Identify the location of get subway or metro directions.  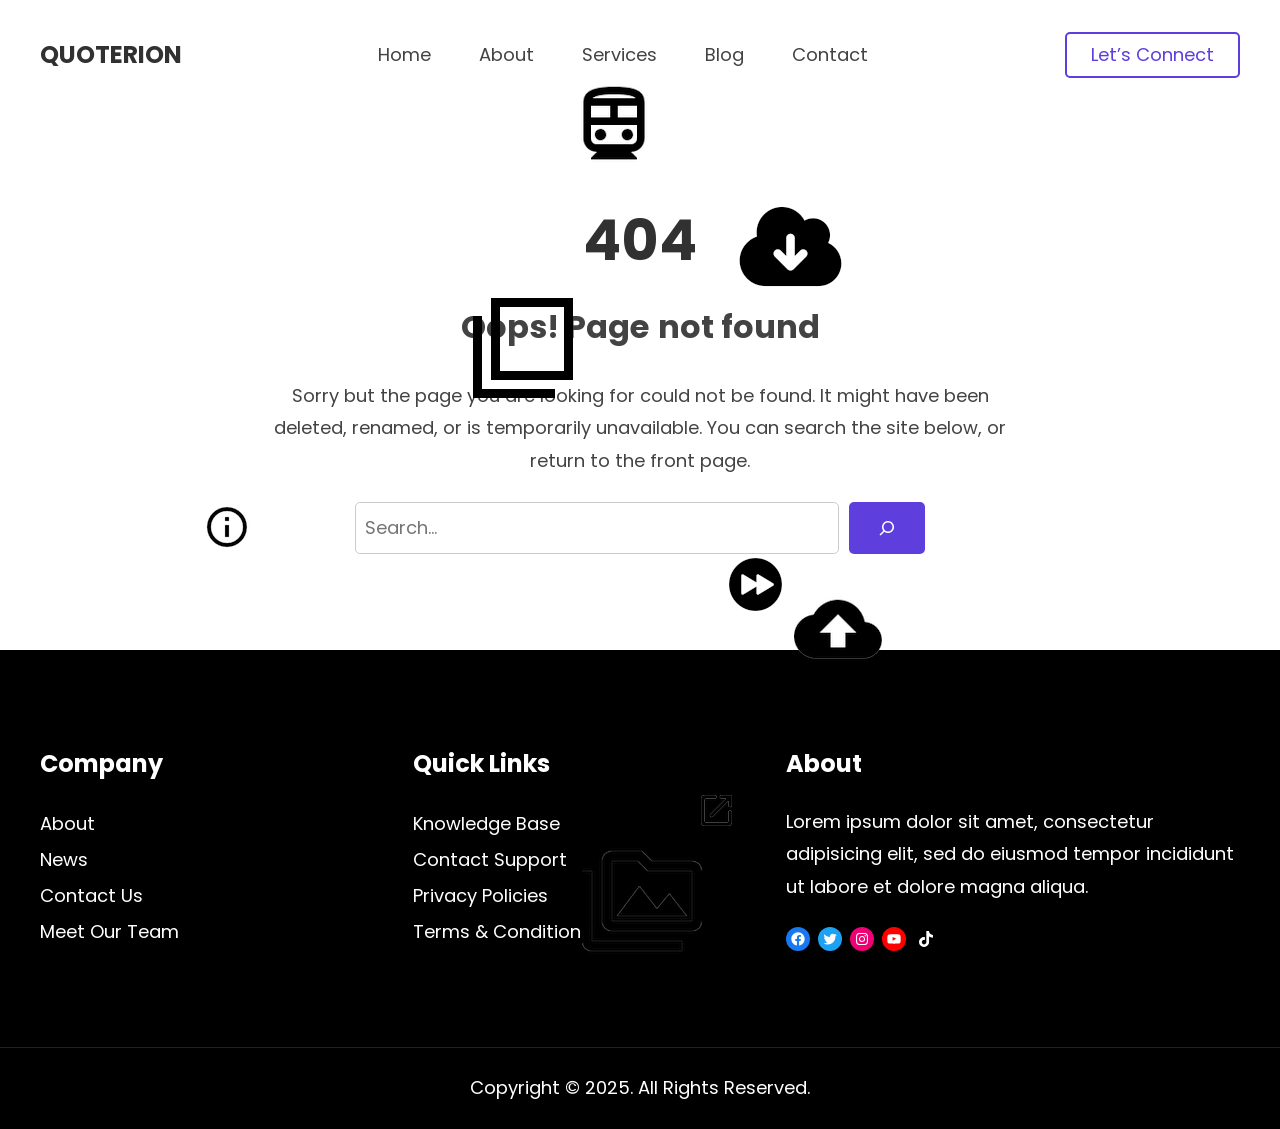
(614, 125).